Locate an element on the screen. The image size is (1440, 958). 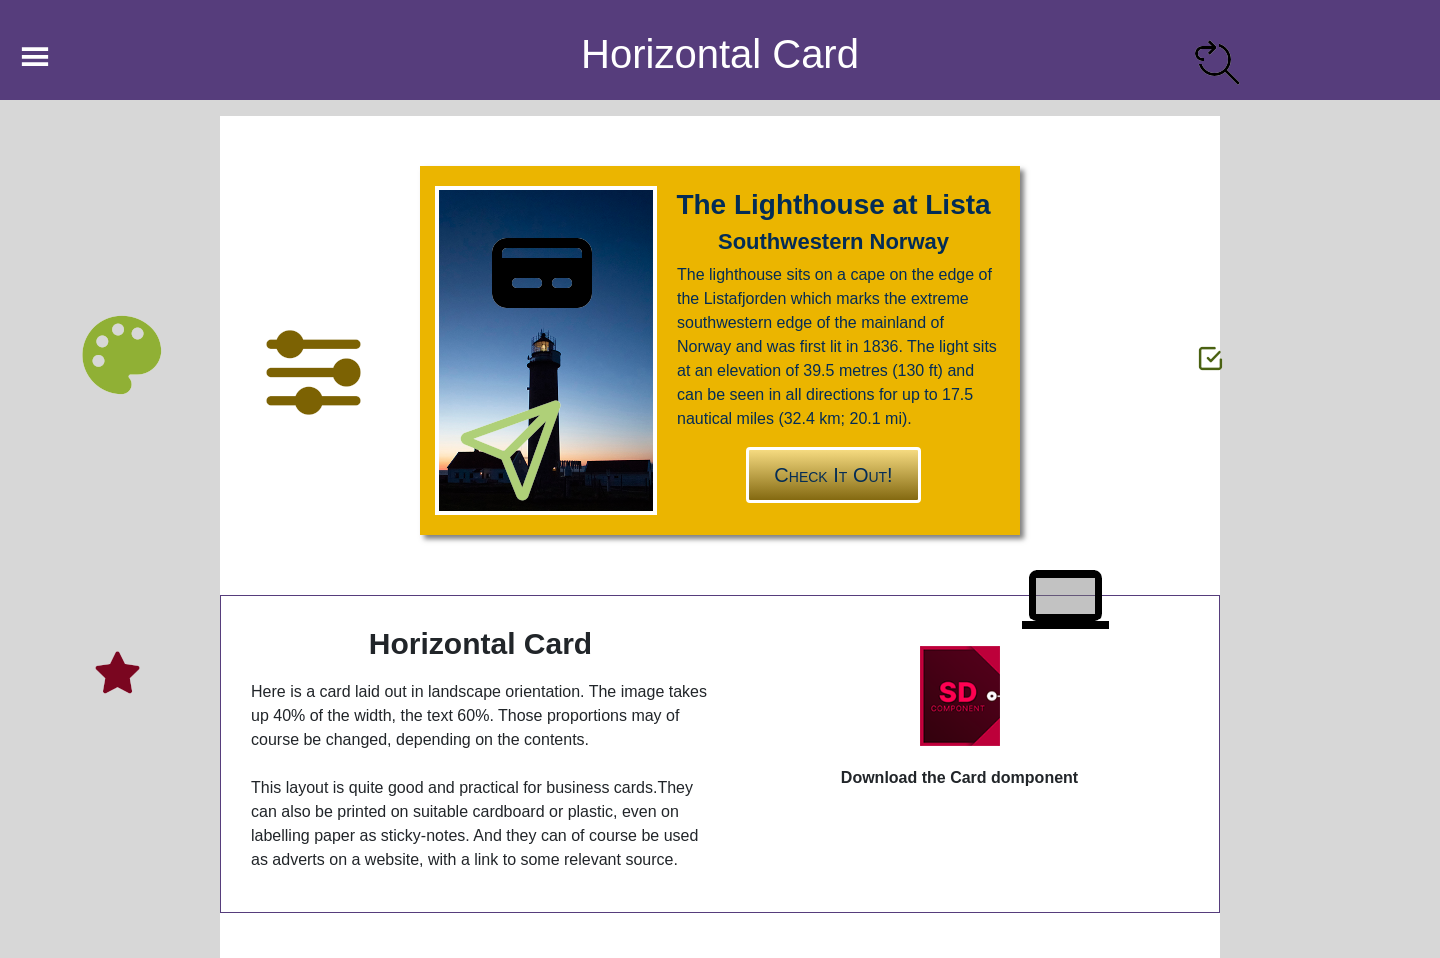
add item to favorites is located at coordinates (117, 673).